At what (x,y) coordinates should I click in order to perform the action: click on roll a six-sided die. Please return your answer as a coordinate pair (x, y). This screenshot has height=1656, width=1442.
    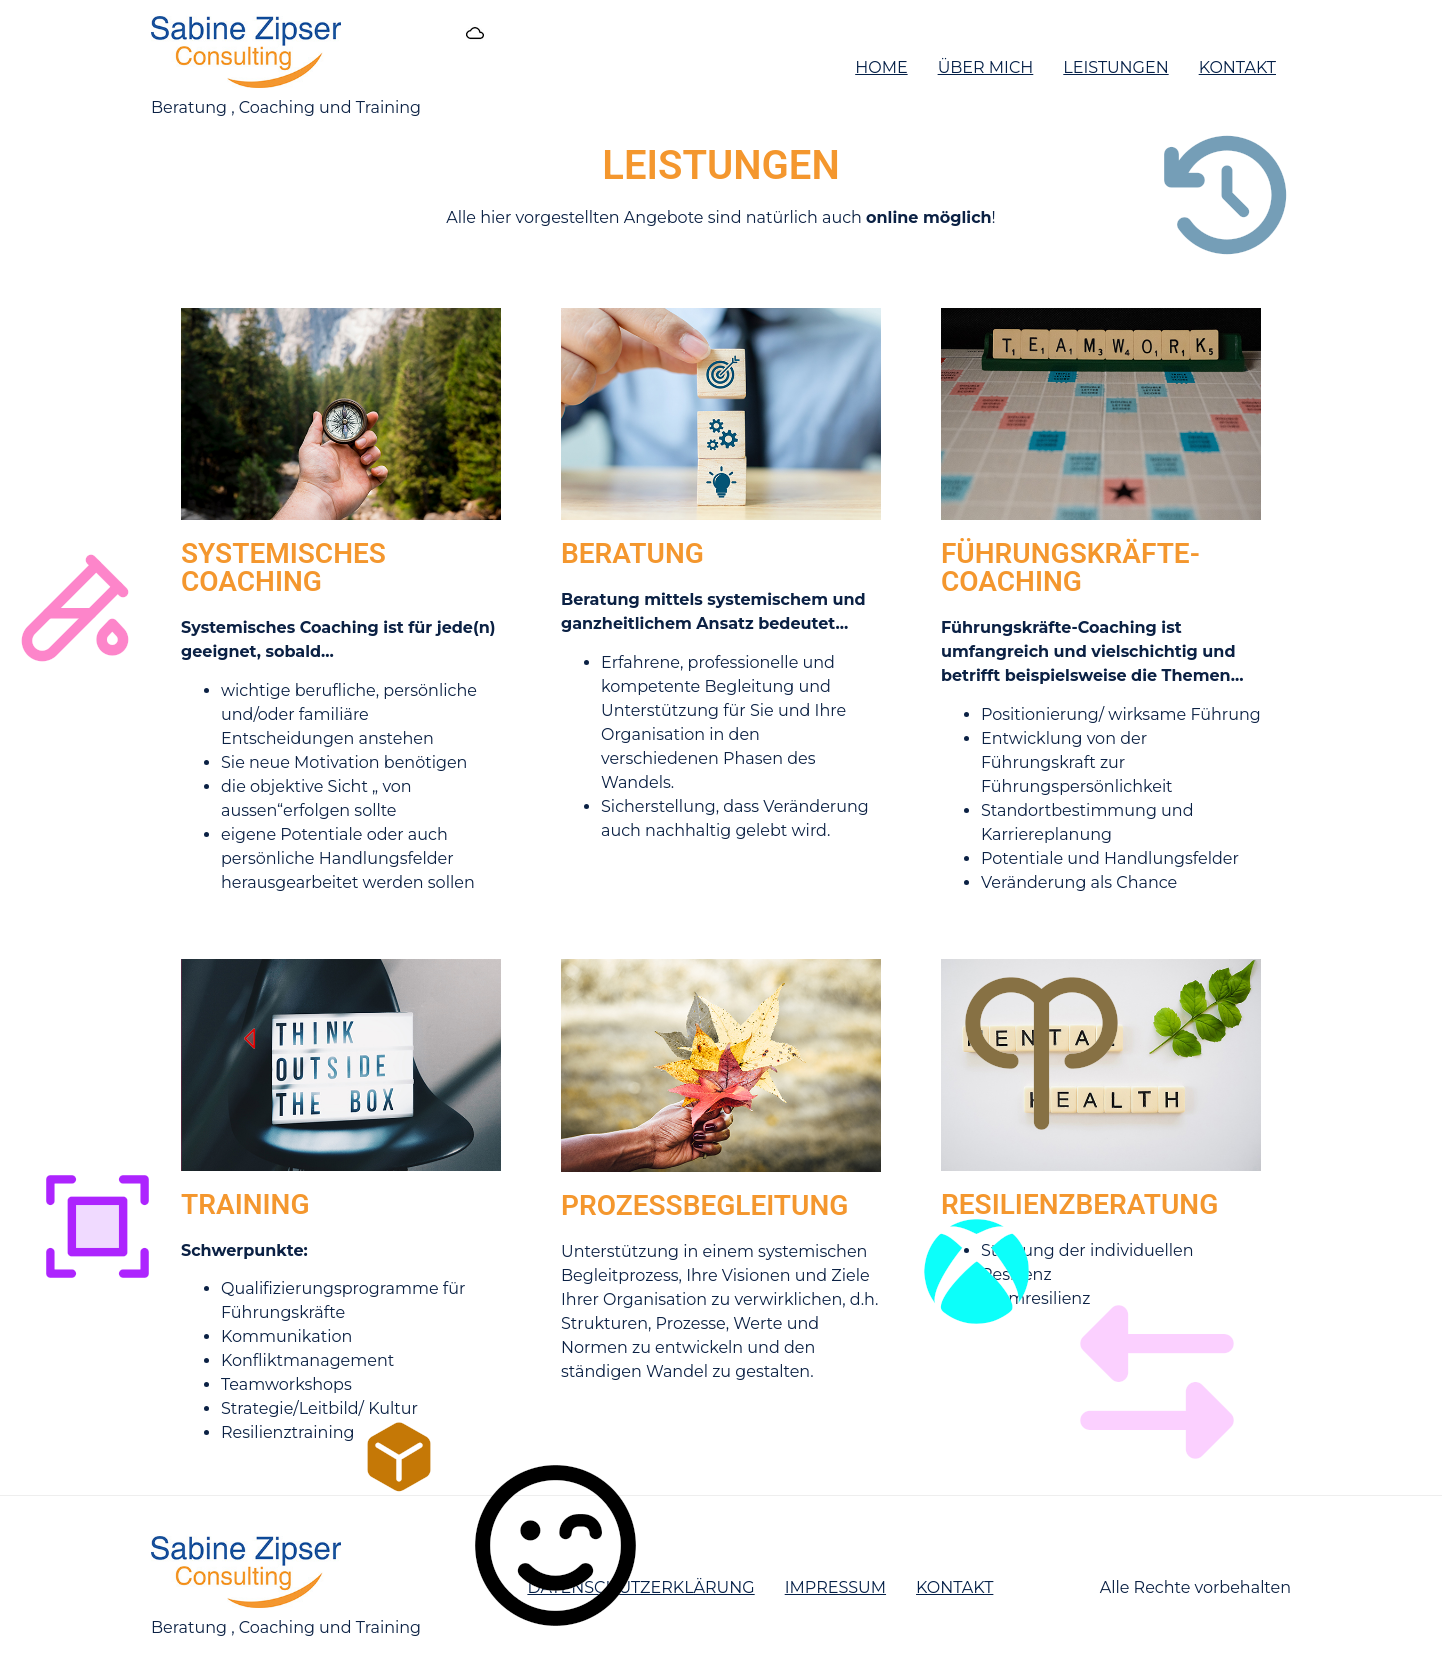
    Looking at the image, I should click on (399, 1456).